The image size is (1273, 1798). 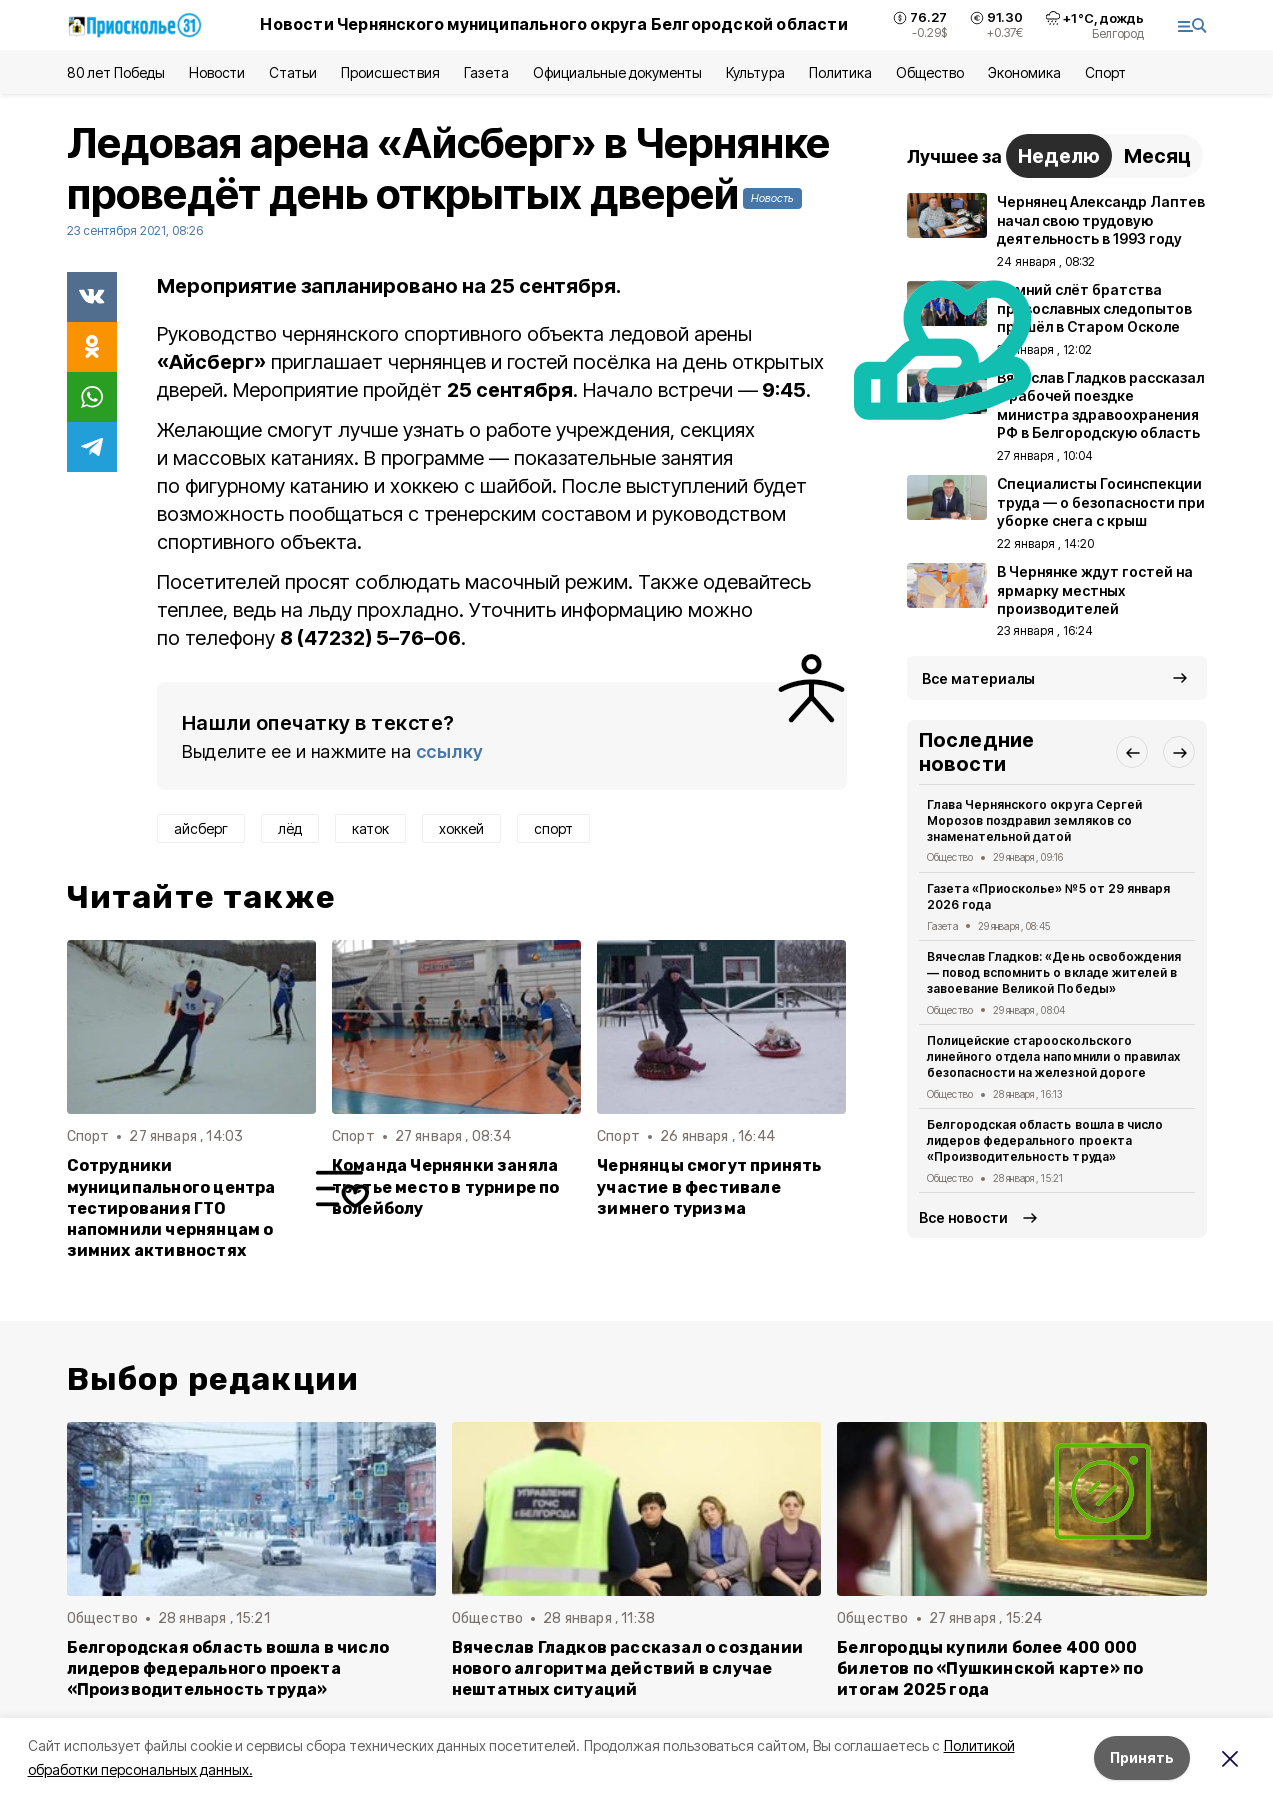 I want to click on access laundry or appliance controls, so click(x=1102, y=1491).